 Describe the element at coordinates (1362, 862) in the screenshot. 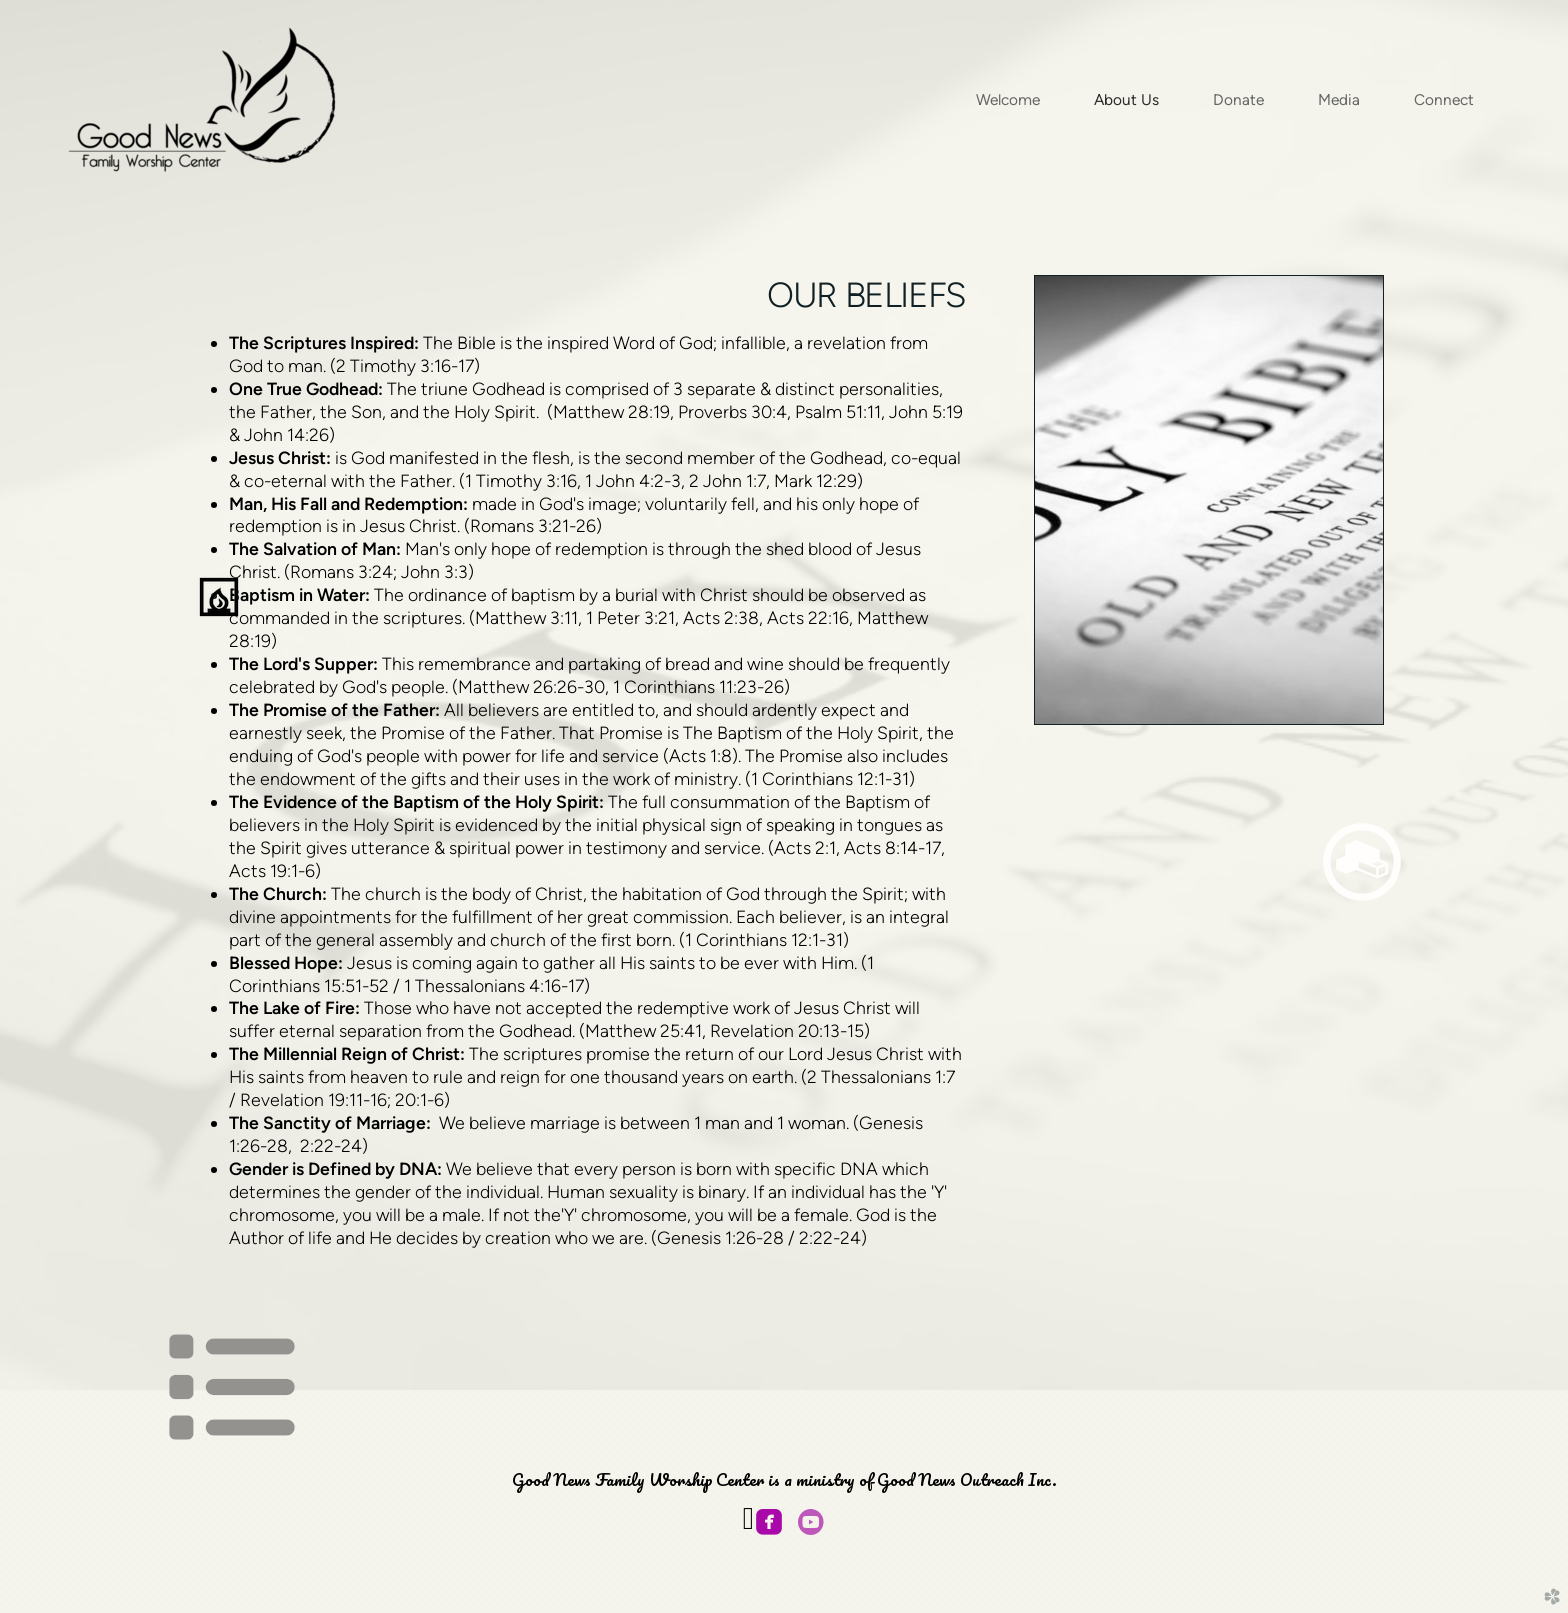

I see `indicates content is licensed for remixing` at that location.